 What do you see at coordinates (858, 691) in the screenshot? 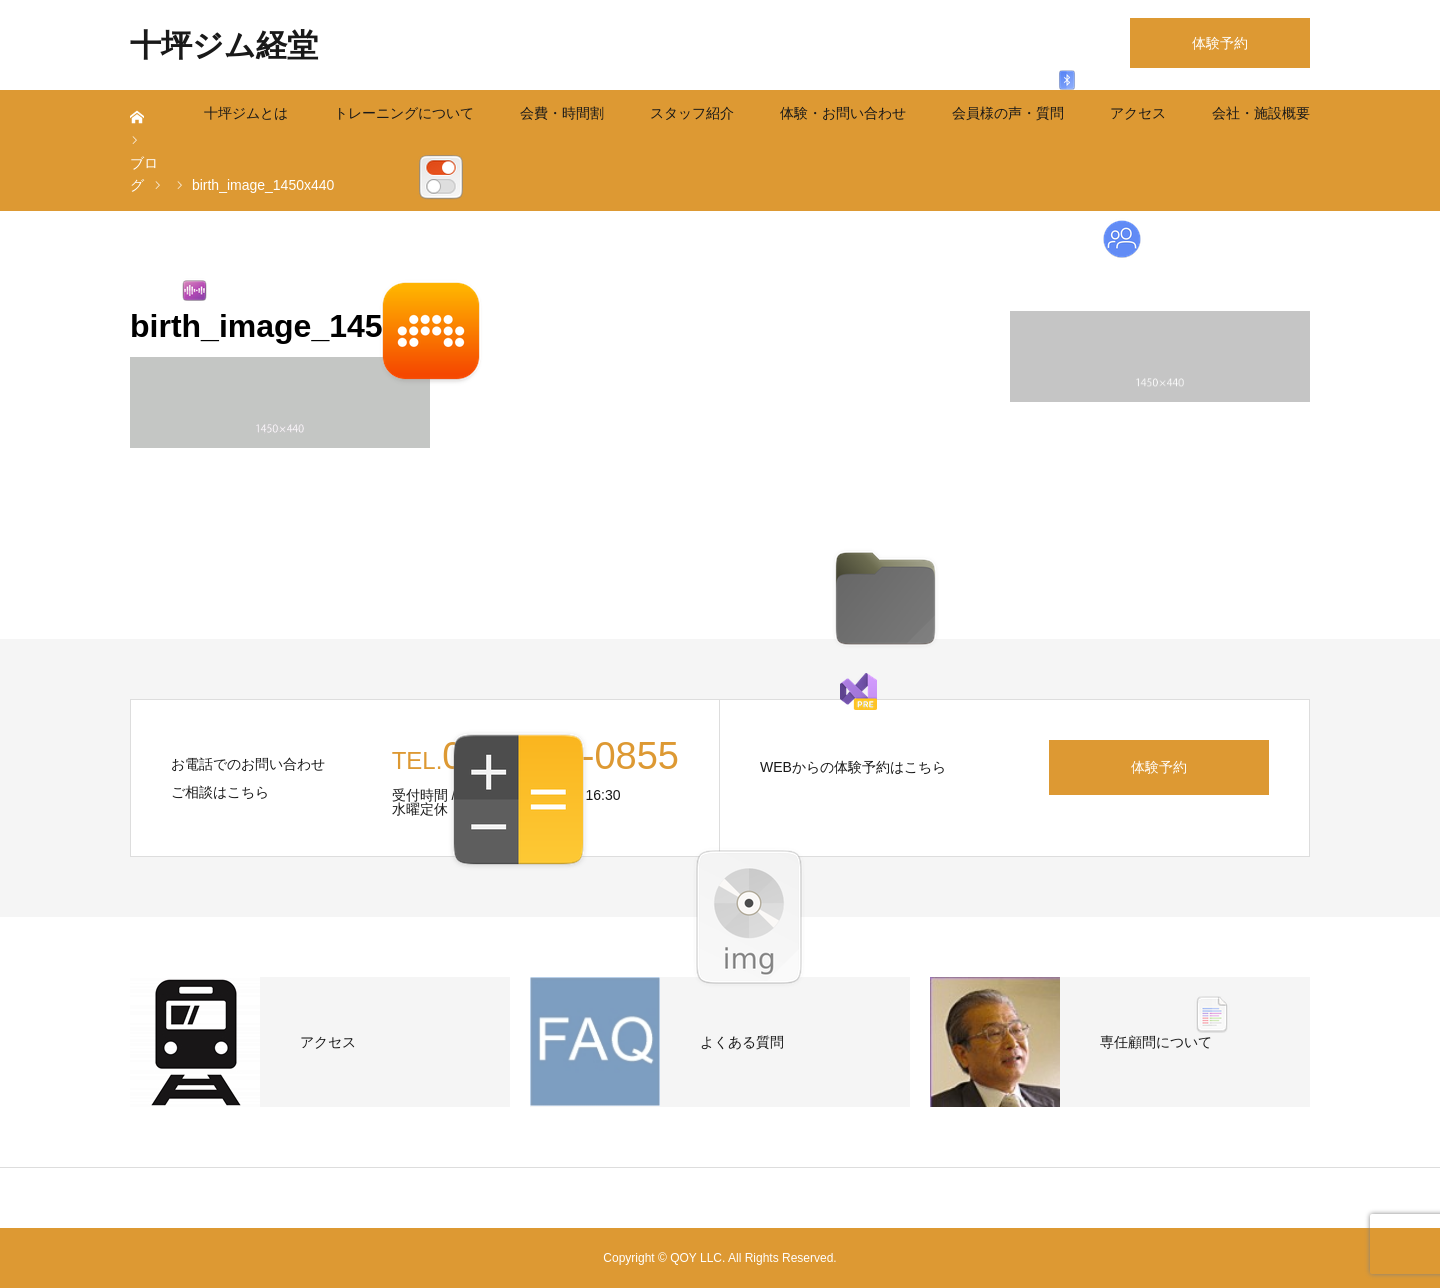
I see `open visual studio preview application` at bounding box center [858, 691].